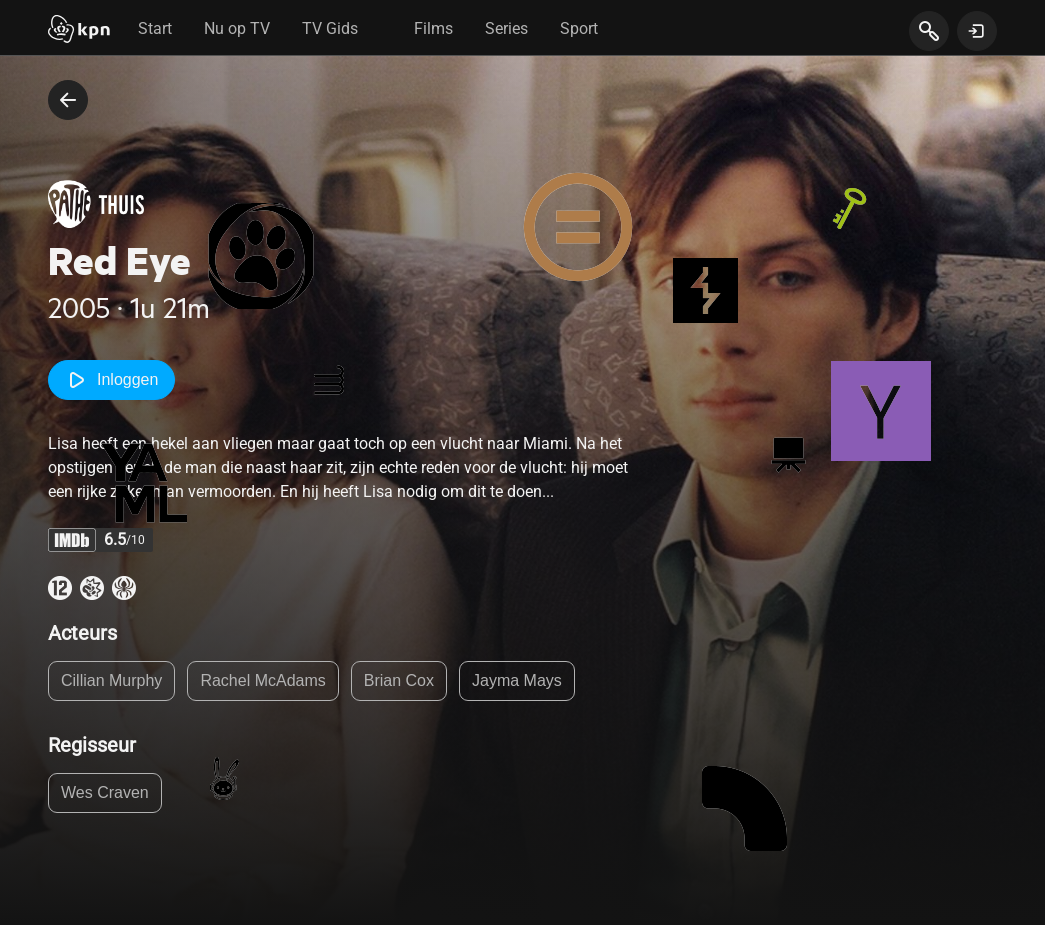  Describe the element at coordinates (578, 227) in the screenshot. I see `creative commons no derivatives license indicator` at that location.